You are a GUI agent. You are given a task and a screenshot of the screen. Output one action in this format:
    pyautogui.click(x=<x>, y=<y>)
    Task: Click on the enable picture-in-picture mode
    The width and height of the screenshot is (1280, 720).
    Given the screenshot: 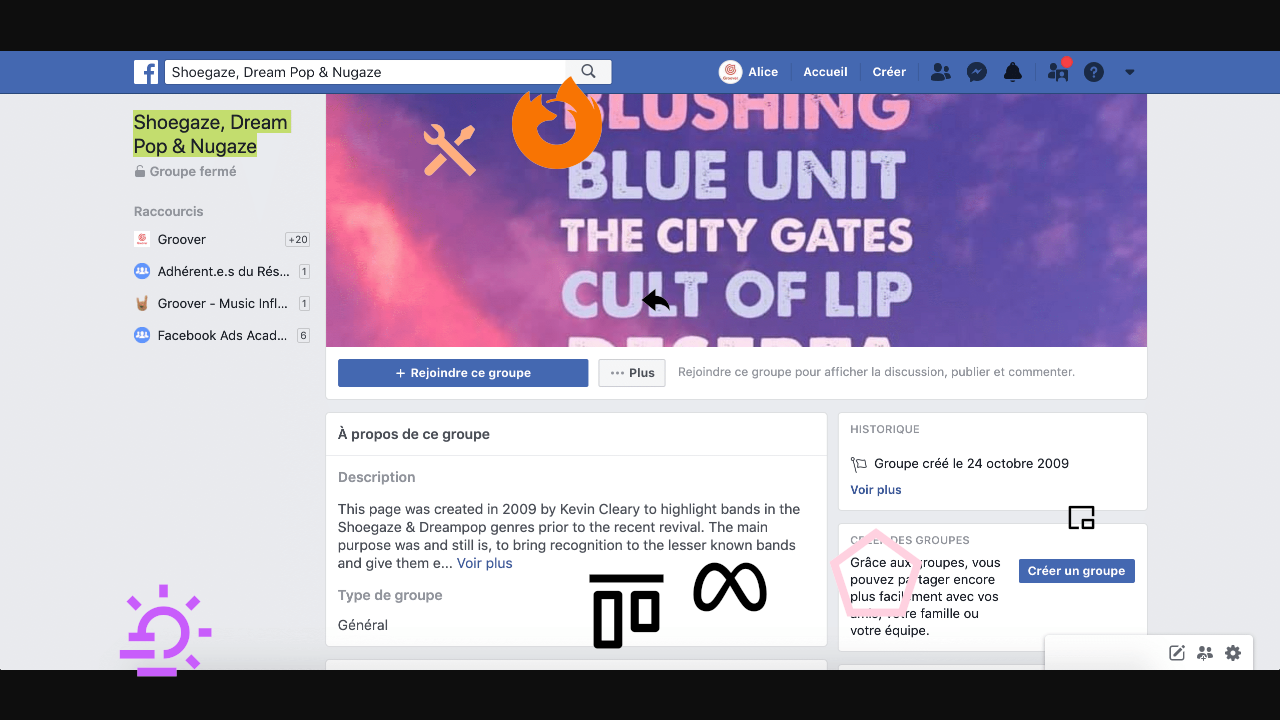 What is the action you would take?
    pyautogui.click(x=1081, y=517)
    